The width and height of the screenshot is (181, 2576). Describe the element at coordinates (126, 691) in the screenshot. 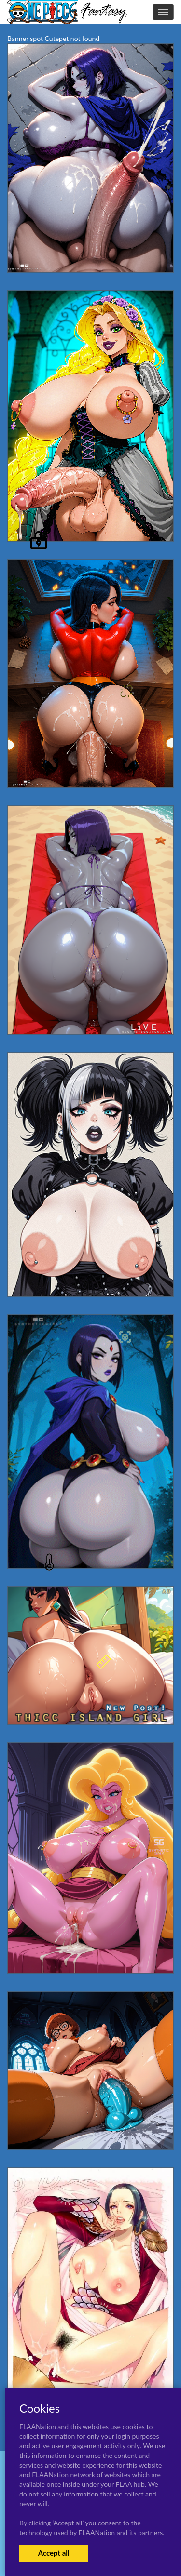

I see `unlink or disconnect a connection` at that location.